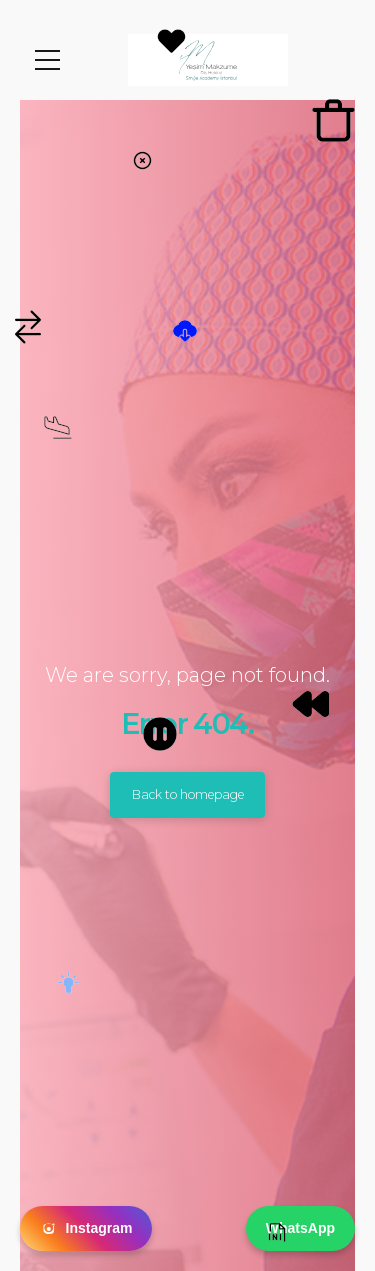 The height and width of the screenshot is (1271, 375). I want to click on indicates flight arrival or landing status, so click(56, 427).